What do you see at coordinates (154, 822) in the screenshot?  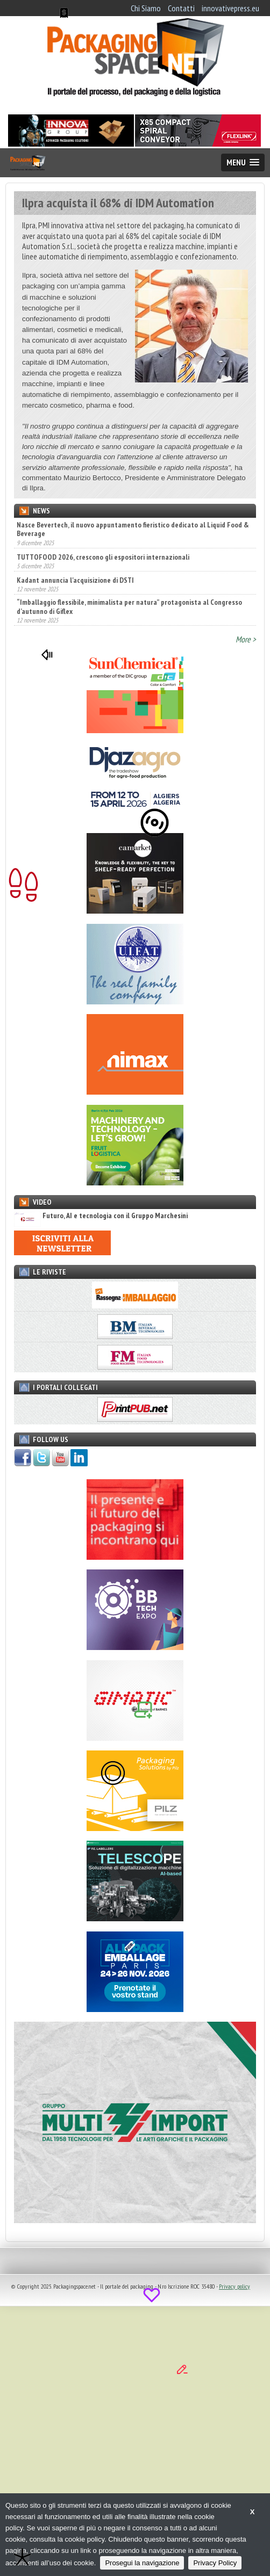 I see `play or access music library` at bounding box center [154, 822].